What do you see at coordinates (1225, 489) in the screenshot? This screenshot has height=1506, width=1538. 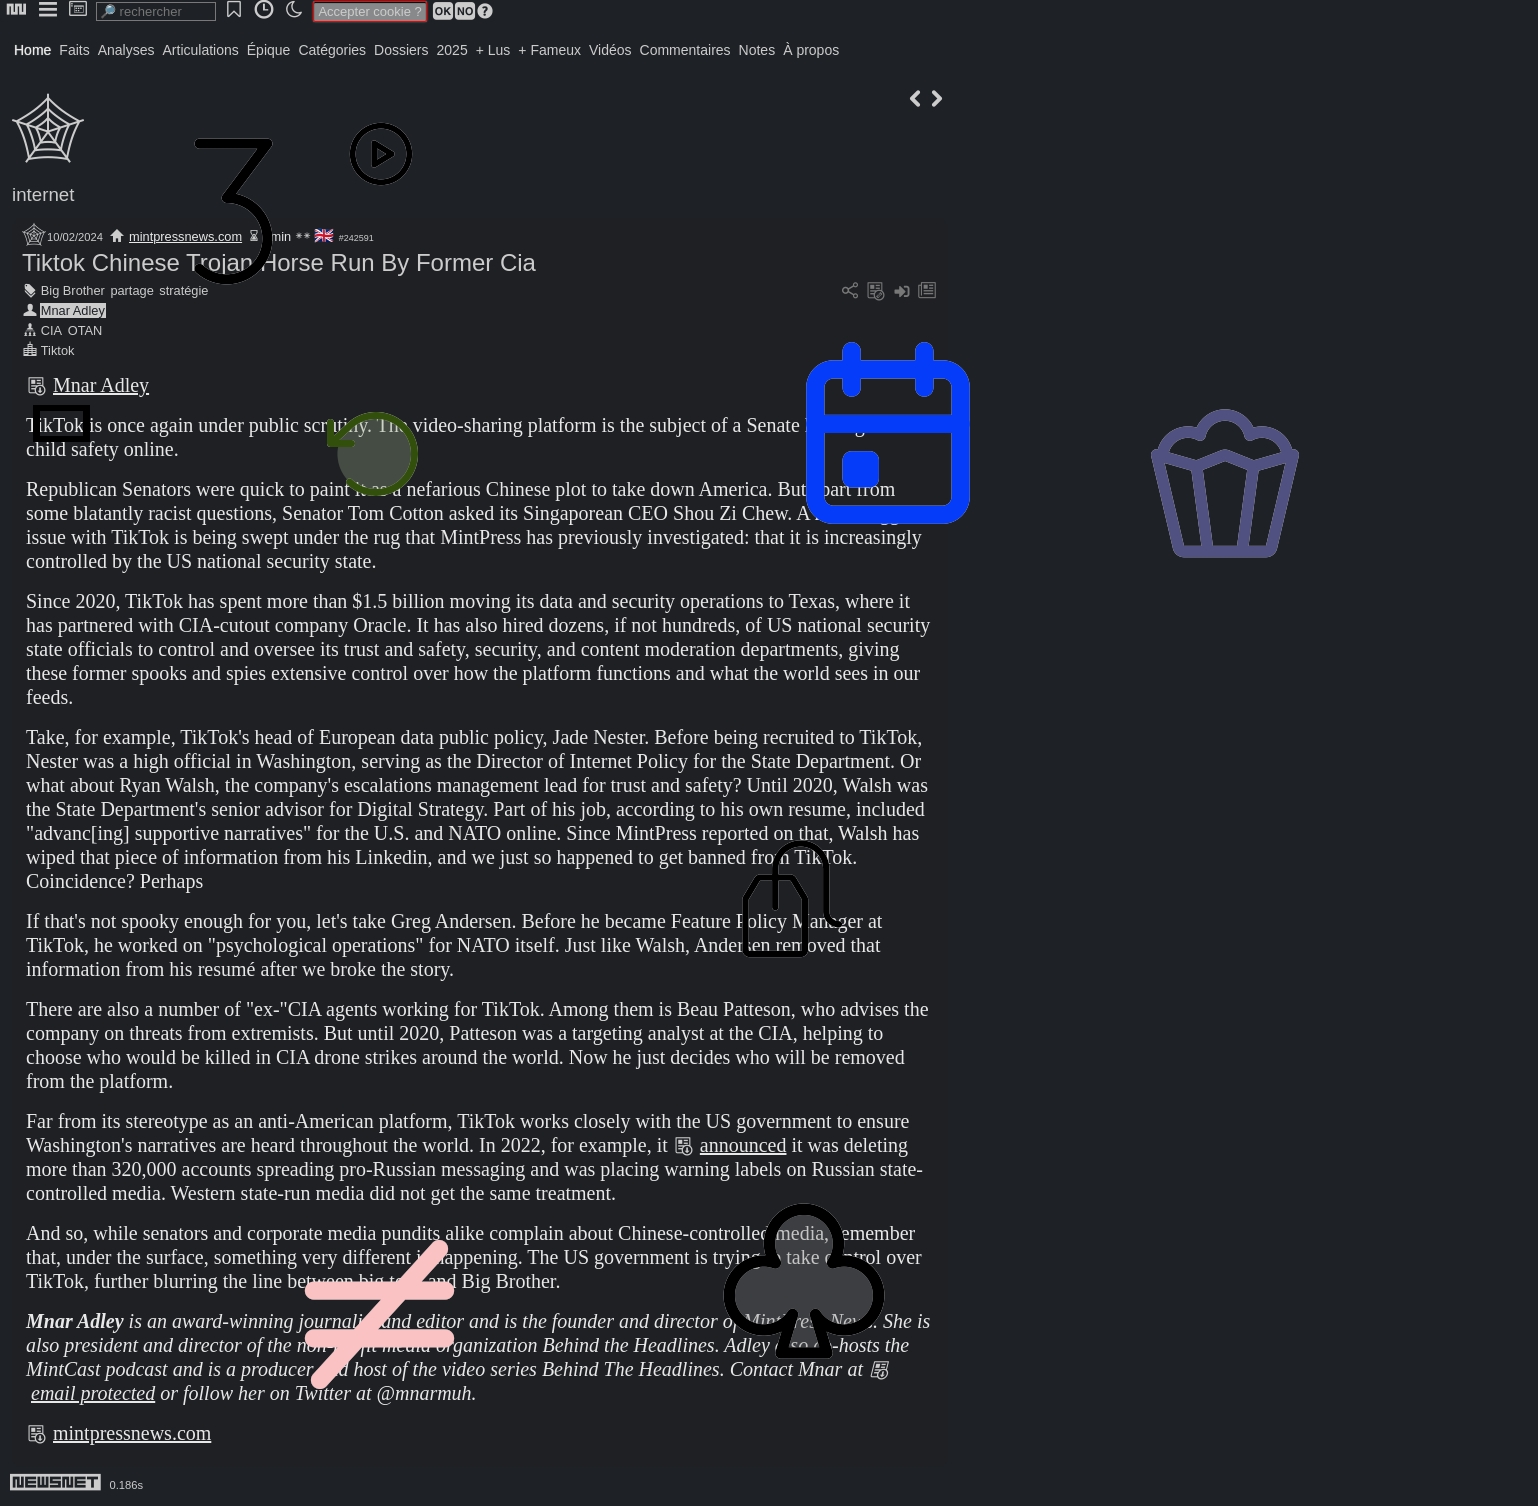 I see `access movies or entertainment section` at bounding box center [1225, 489].